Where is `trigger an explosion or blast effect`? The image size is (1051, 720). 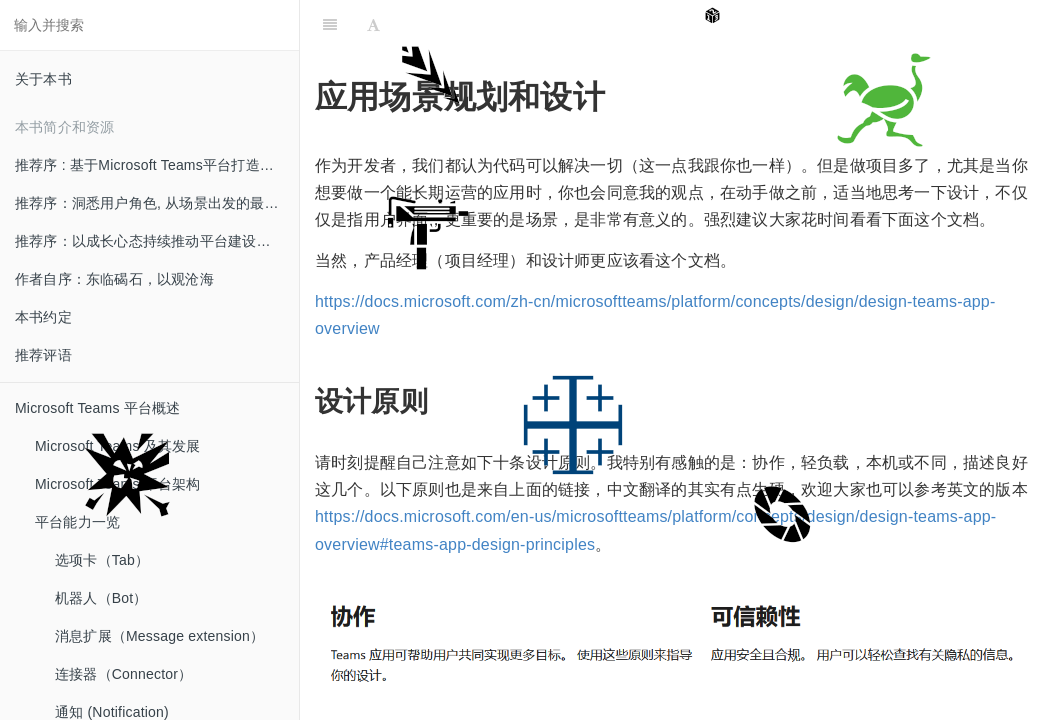 trigger an explosion or blast effect is located at coordinates (126, 475).